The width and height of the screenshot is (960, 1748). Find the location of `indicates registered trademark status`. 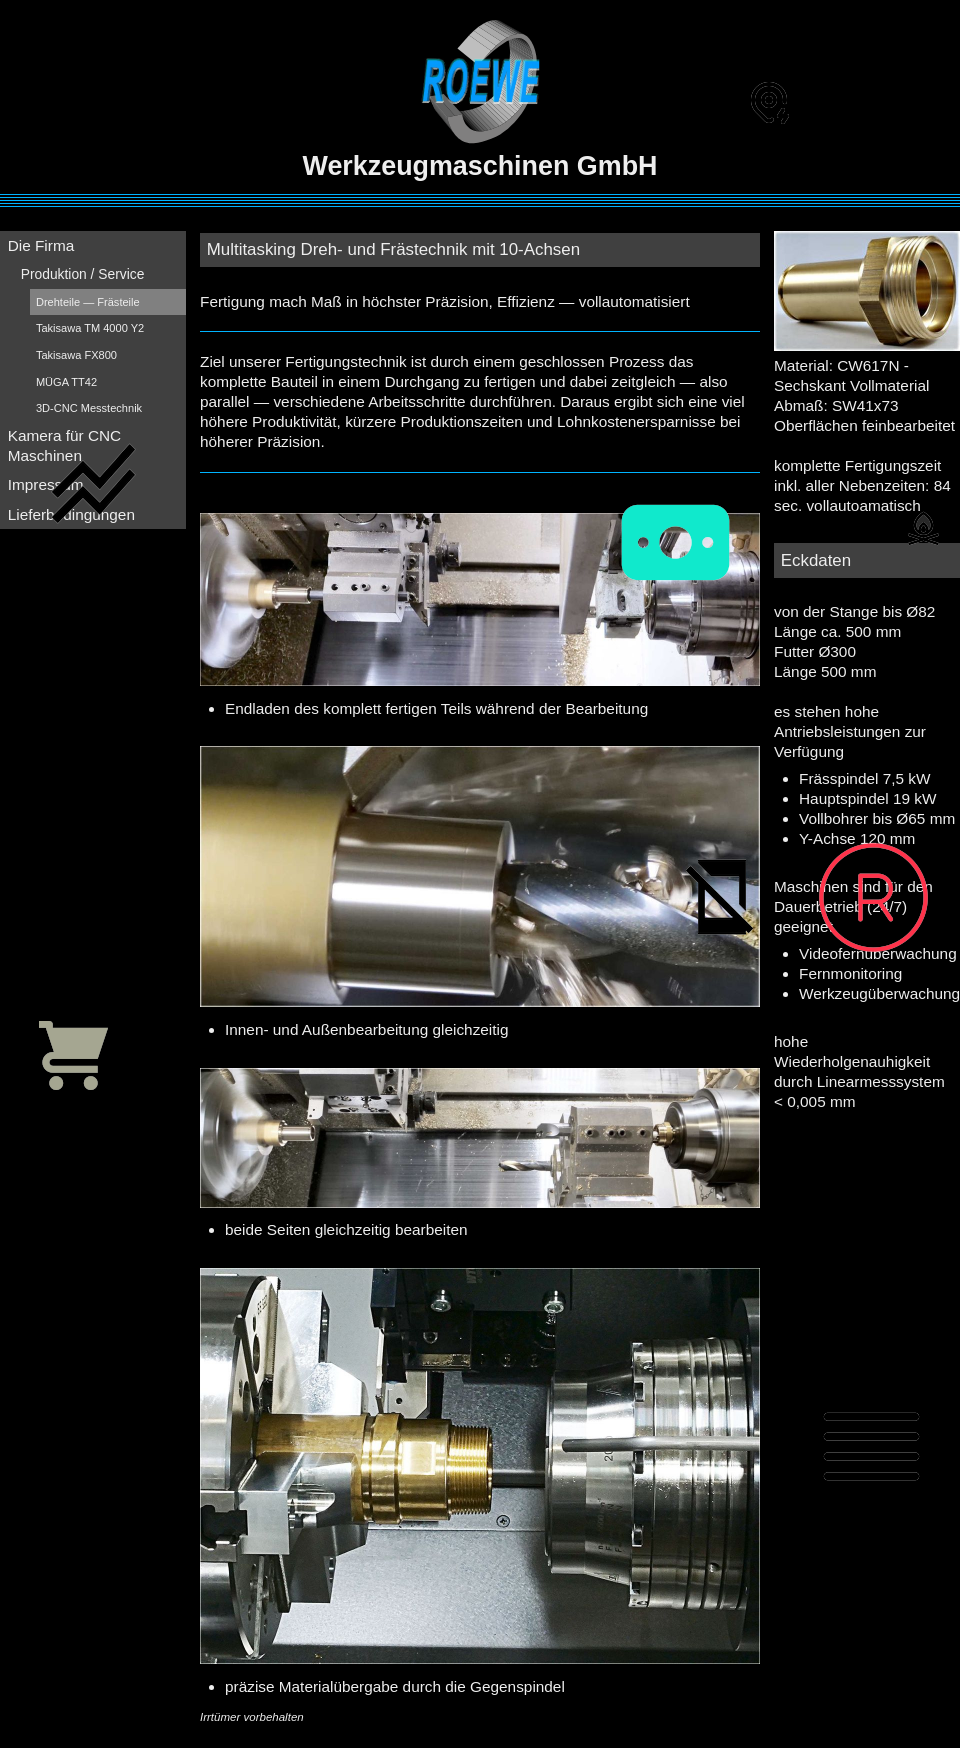

indicates registered trademark status is located at coordinates (873, 897).